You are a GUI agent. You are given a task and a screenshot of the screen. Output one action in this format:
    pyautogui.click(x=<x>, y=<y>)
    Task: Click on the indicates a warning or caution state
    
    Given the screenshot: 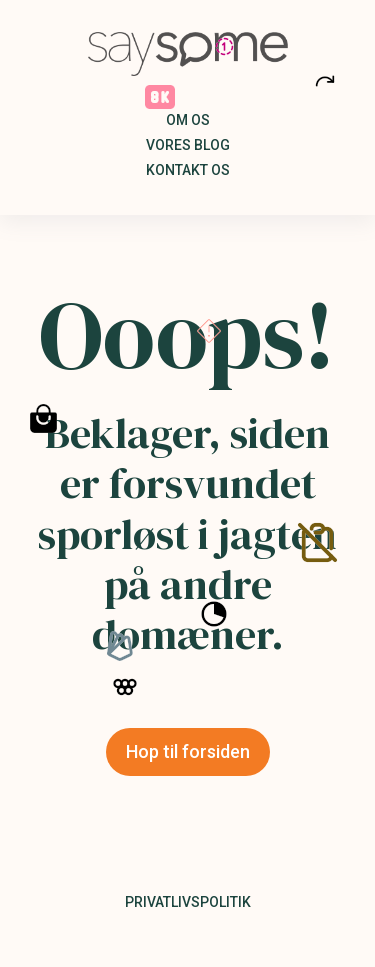 What is the action you would take?
    pyautogui.click(x=209, y=331)
    